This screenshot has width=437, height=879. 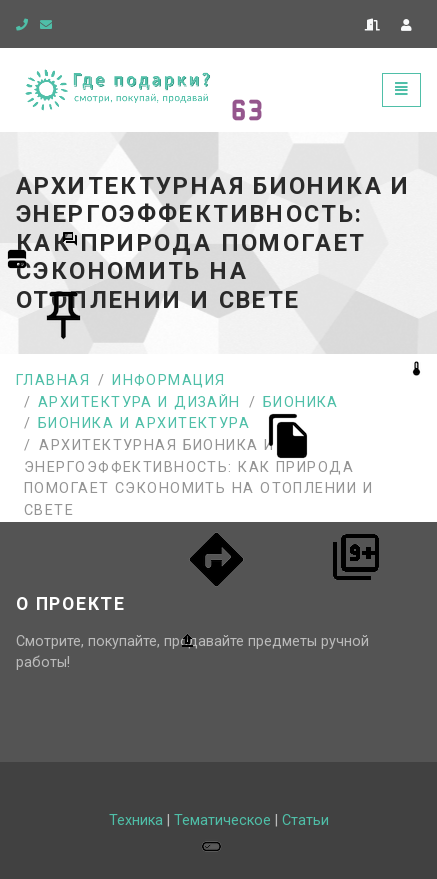 I want to click on indicates 9 or more items in a collection, so click(x=356, y=557).